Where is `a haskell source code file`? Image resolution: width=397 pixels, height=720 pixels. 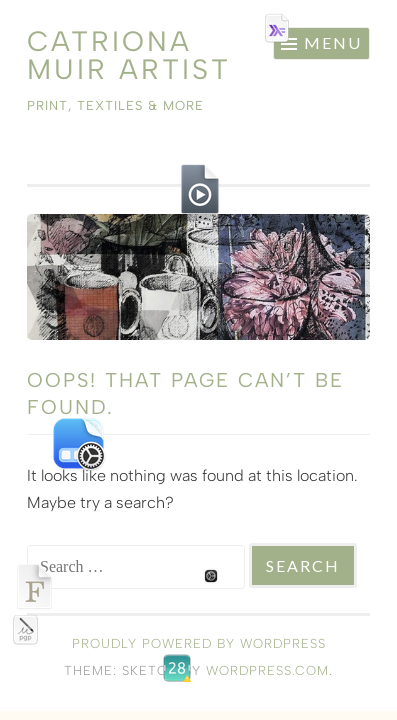 a haskell source code file is located at coordinates (277, 28).